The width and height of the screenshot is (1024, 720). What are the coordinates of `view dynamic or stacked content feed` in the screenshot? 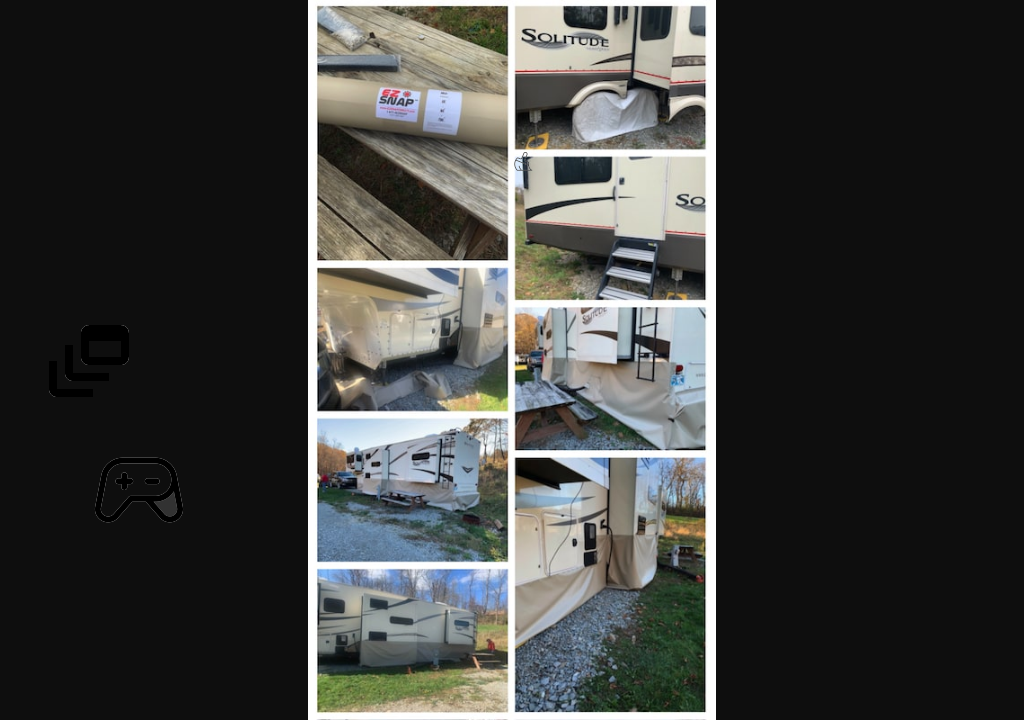 It's located at (89, 361).